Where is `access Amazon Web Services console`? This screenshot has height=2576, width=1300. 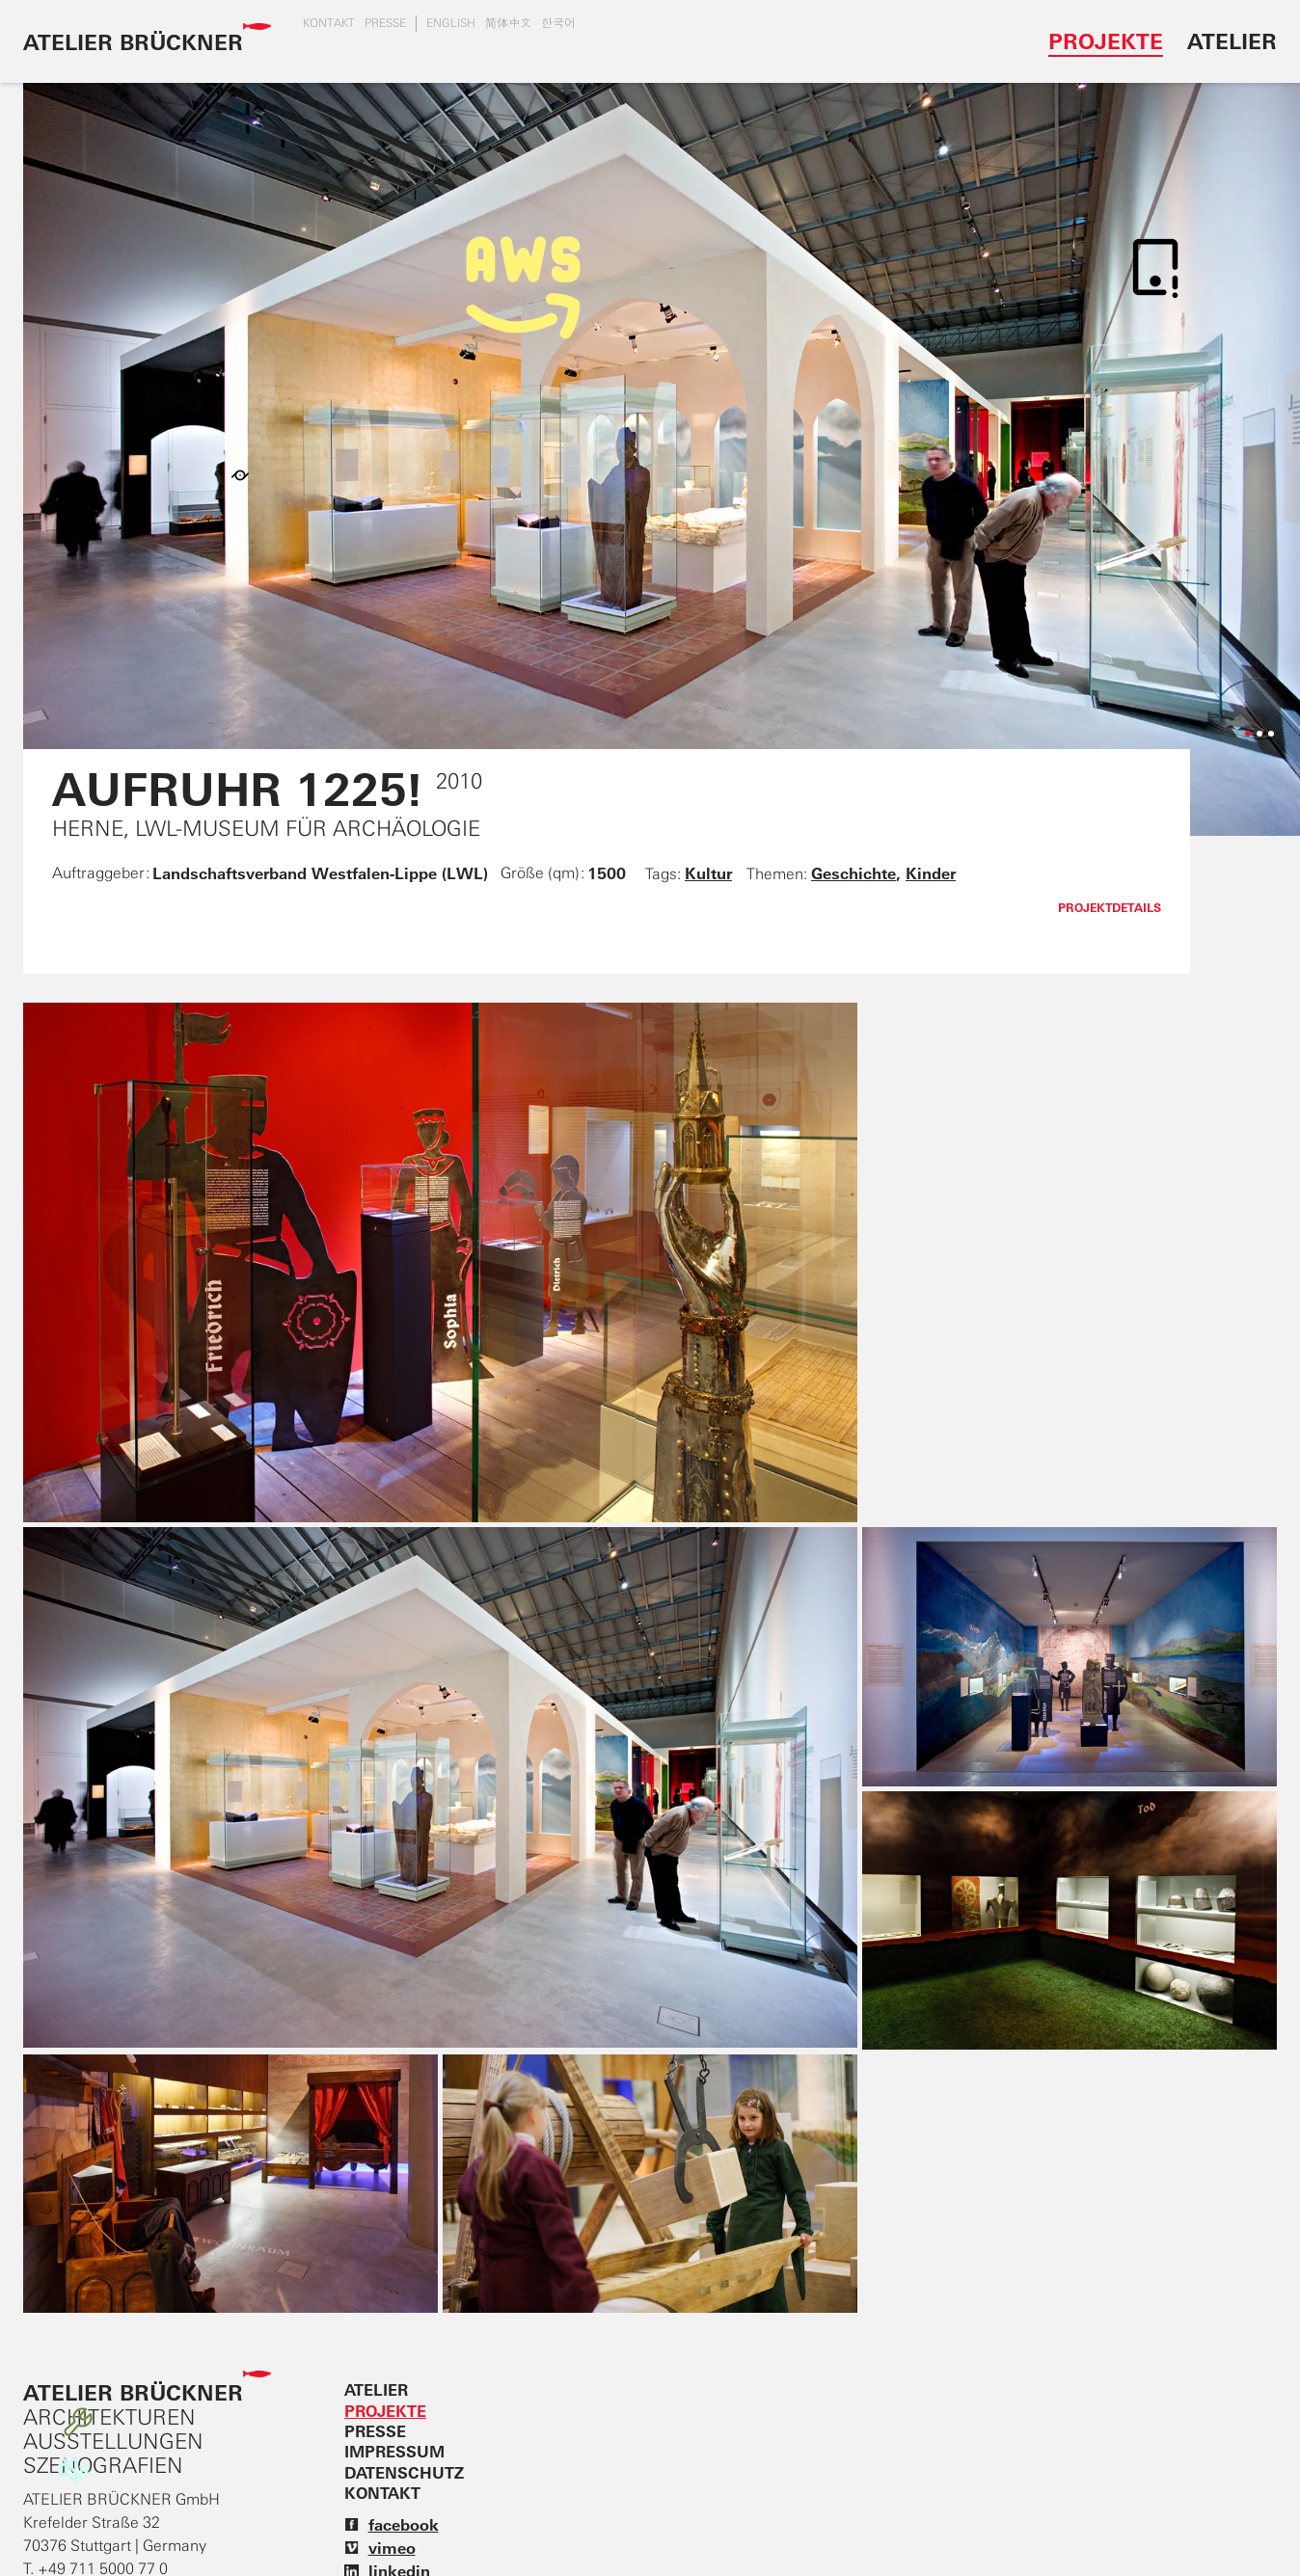 access Amazon Web Services console is located at coordinates (523, 282).